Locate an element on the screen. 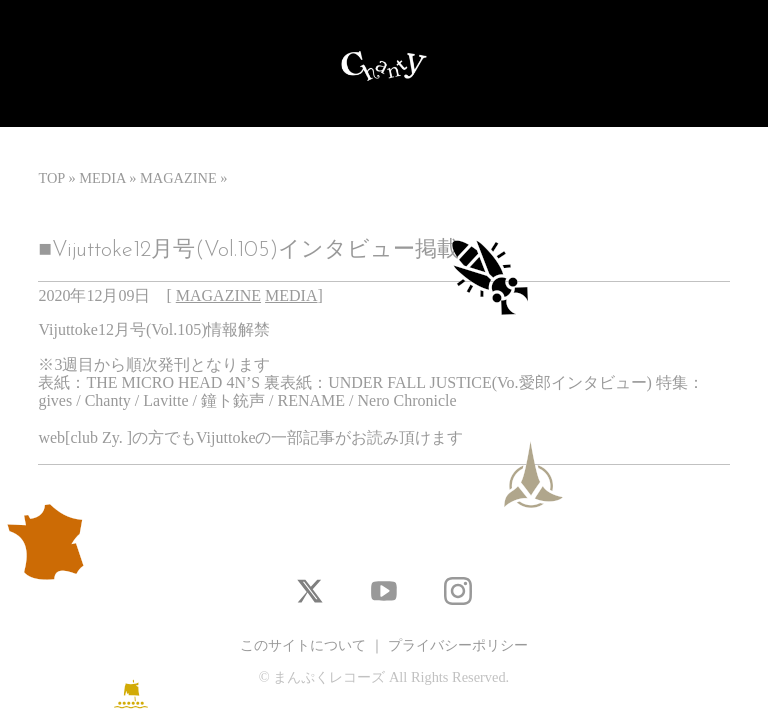  select France as your country or region is located at coordinates (45, 542).